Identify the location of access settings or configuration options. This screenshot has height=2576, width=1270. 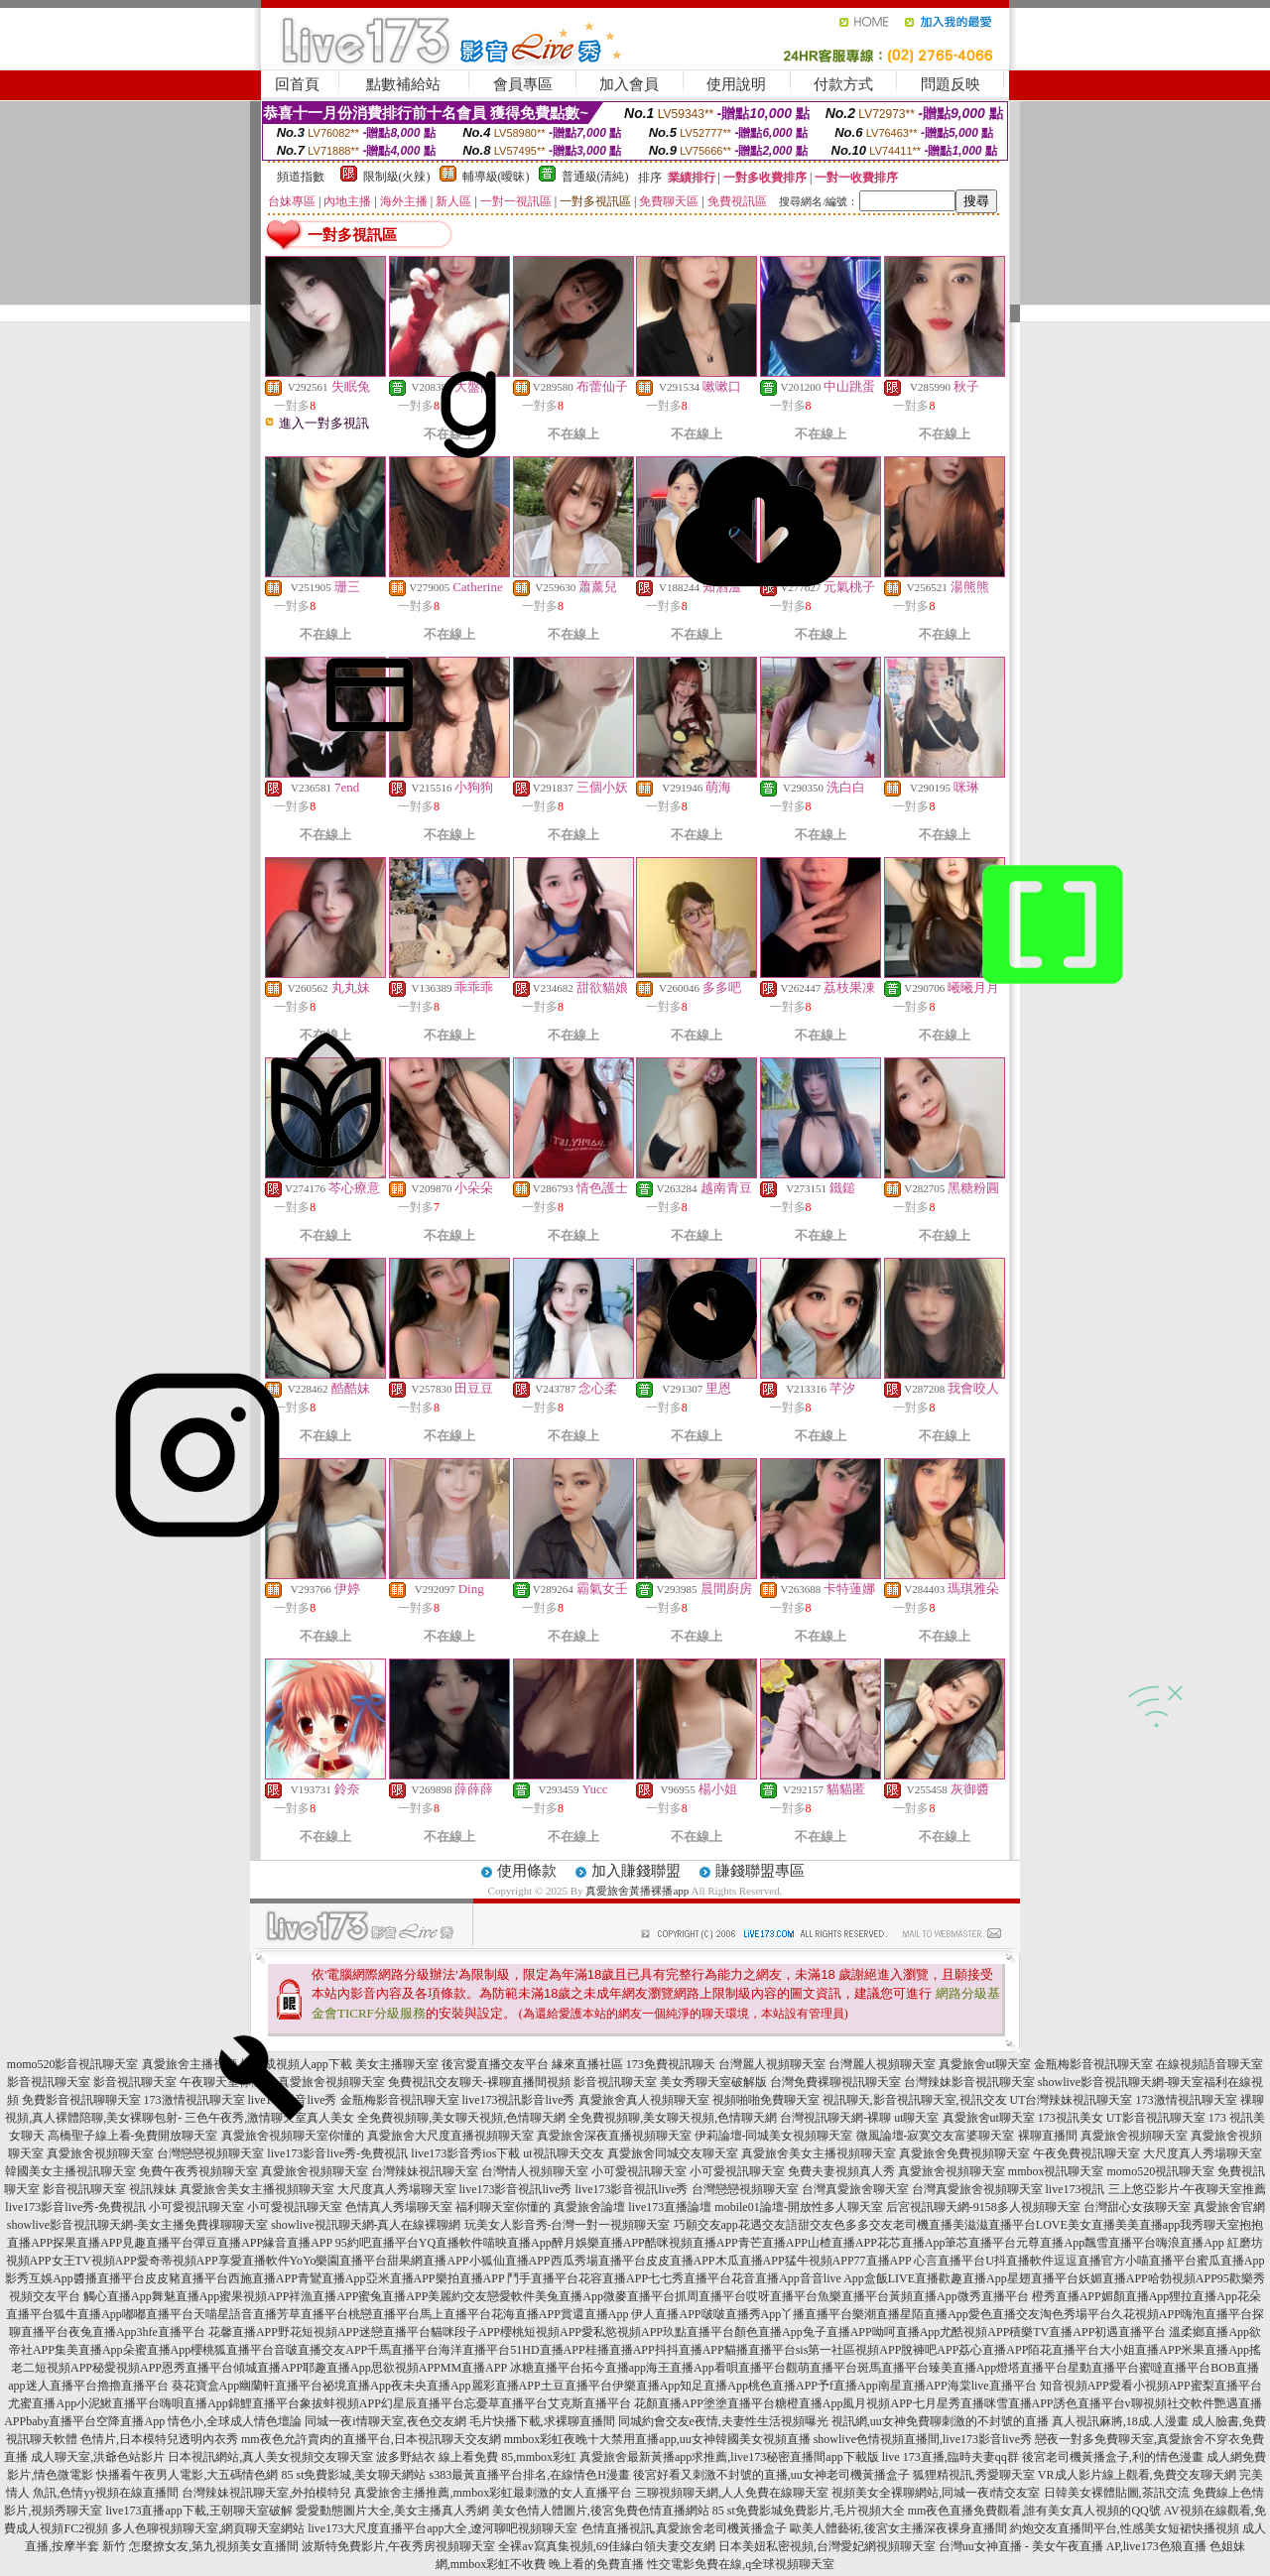
(261, 2077).